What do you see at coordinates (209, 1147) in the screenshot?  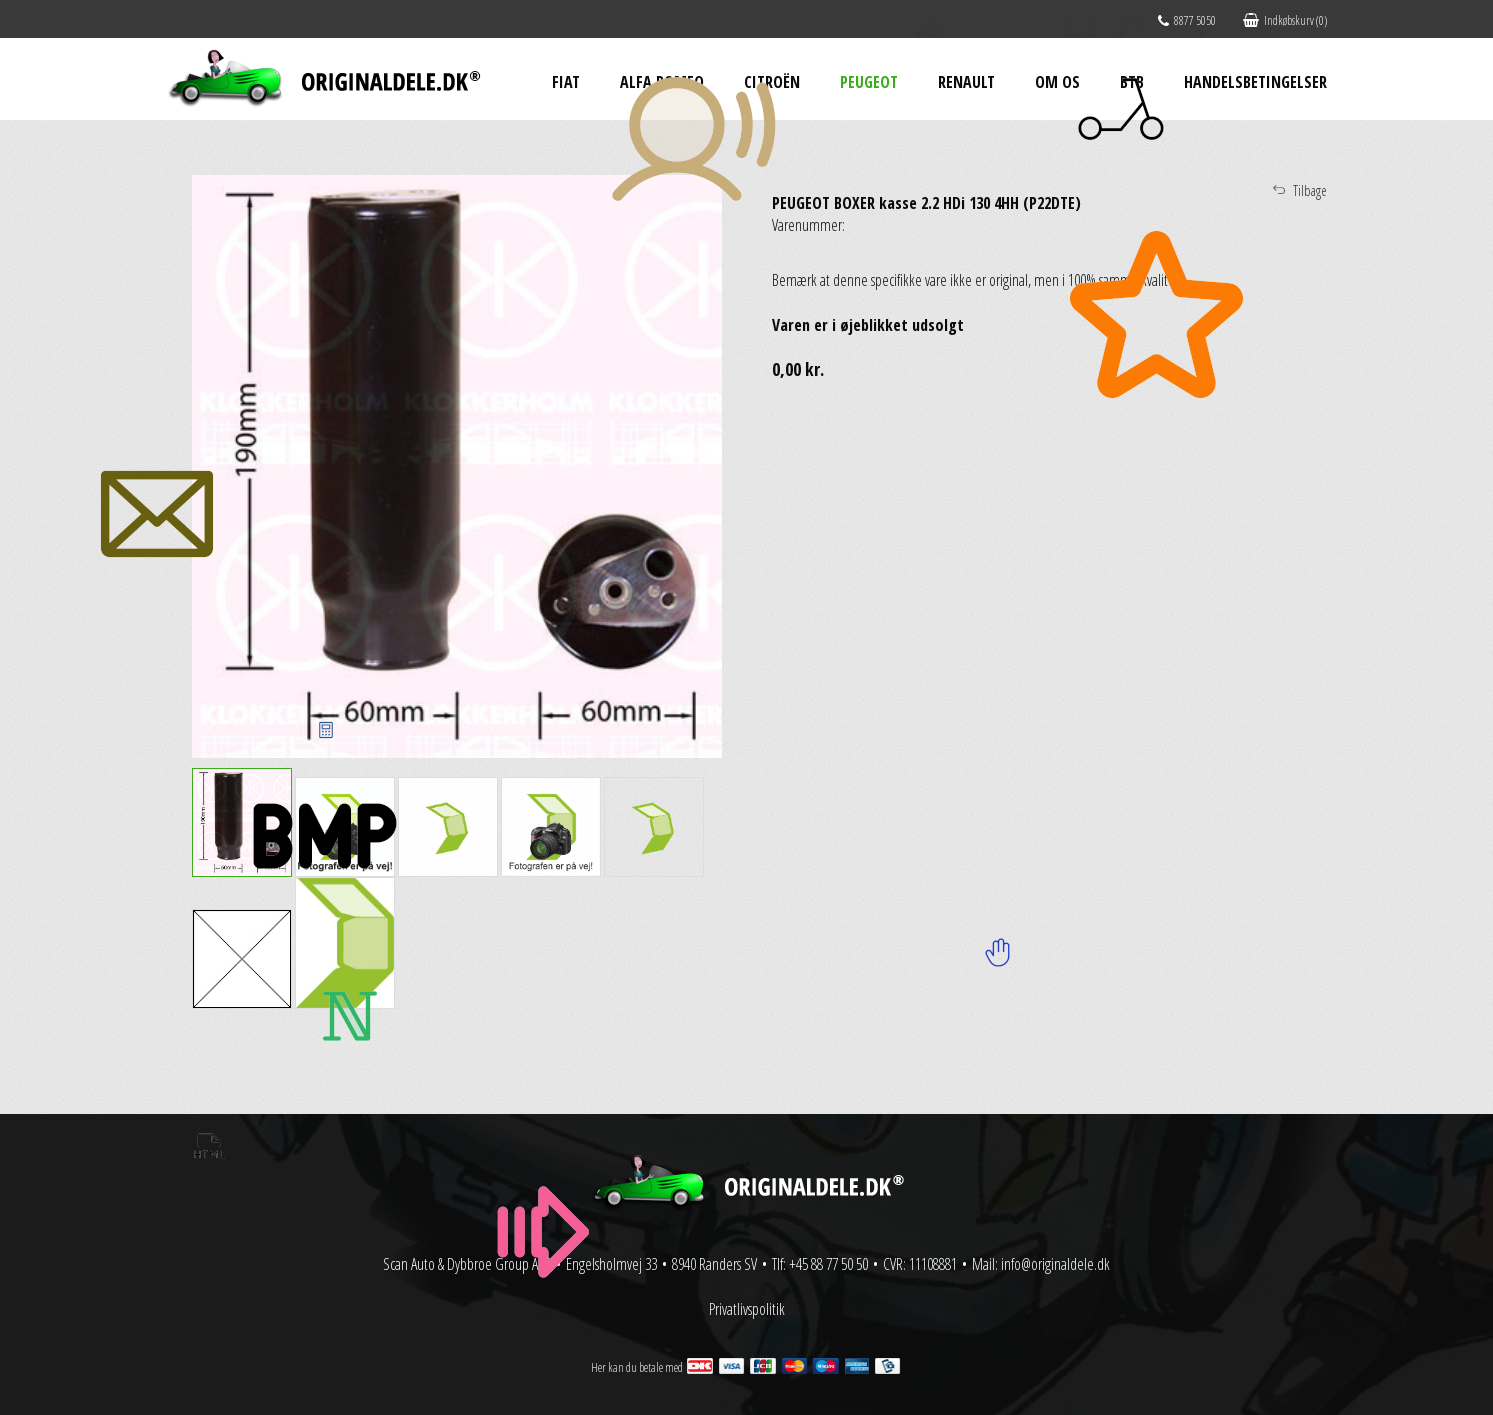 I see `view or open an HTML file` at bounding box center [209, 1147].